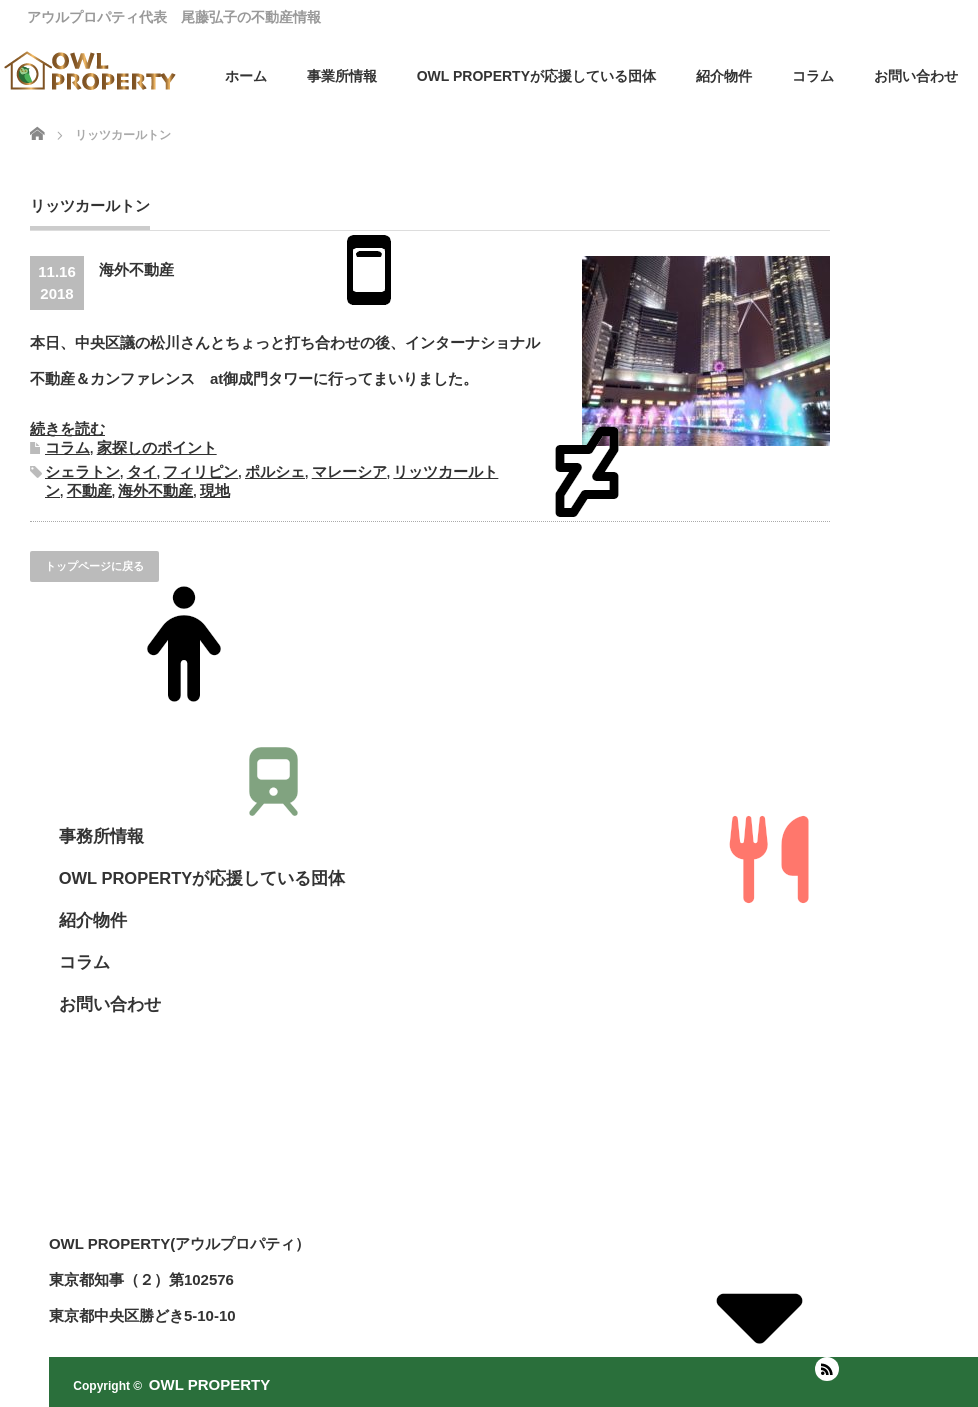 The height and width of the screenshot is (1407, 978). Describe the element at coordinates (369, 270) in the screenshot. I see `manage mobile ad placements` at that location.